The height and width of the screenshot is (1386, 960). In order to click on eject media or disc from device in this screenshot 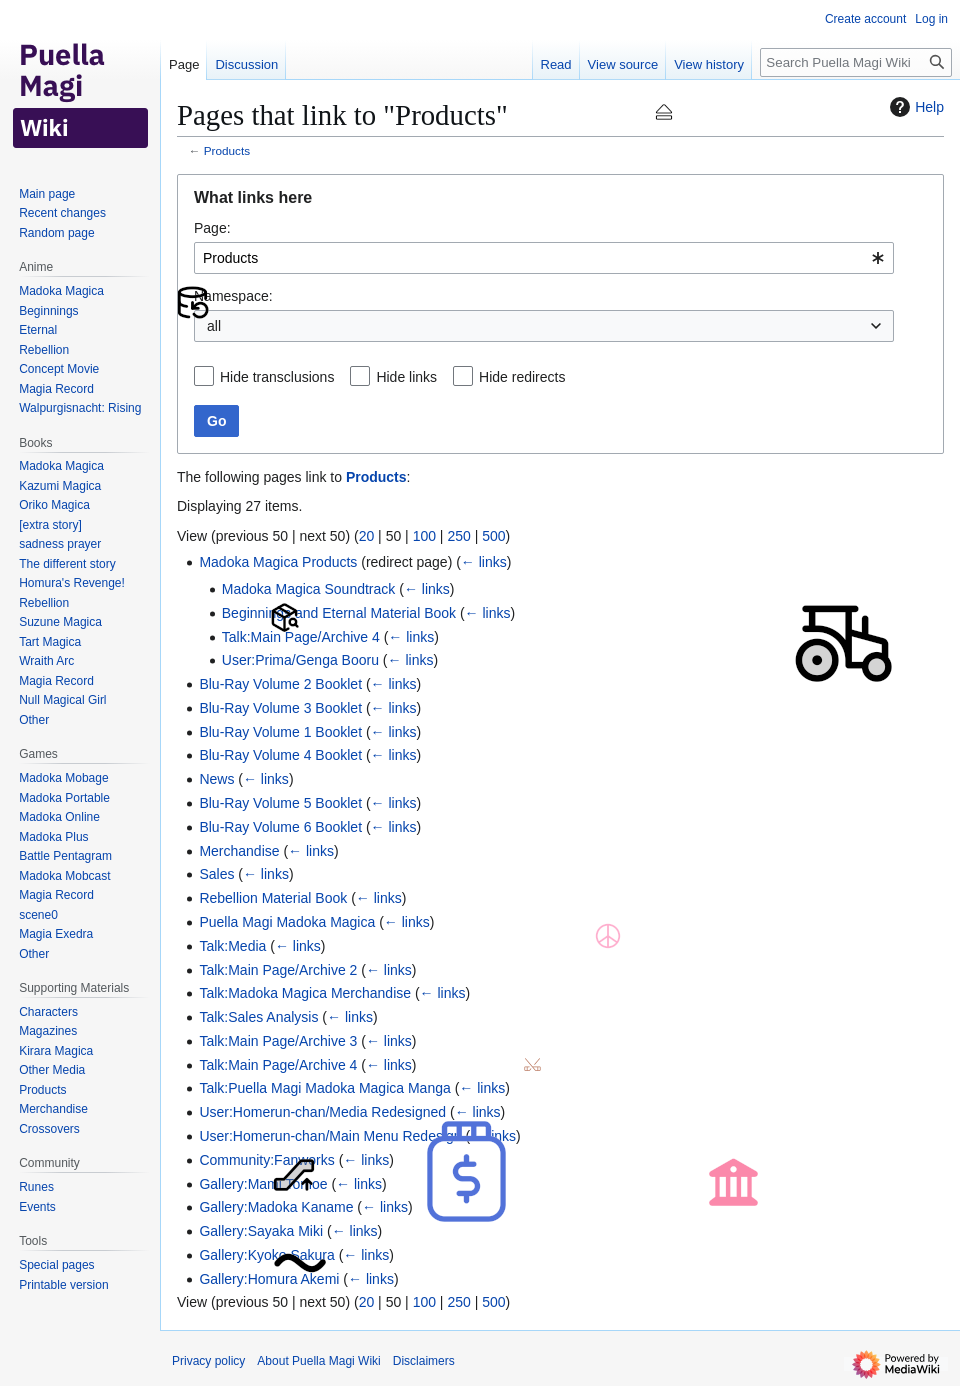, I will do `click(664, 113)`.